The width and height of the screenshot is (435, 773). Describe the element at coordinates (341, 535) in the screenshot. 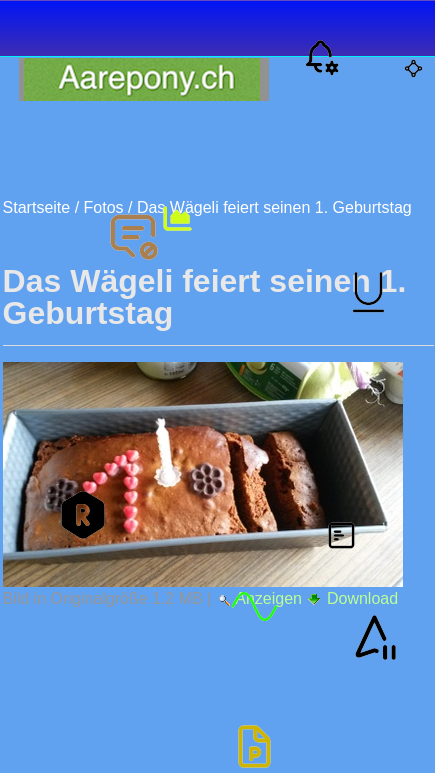

I see `align content to the left with vertical centering` at that location.